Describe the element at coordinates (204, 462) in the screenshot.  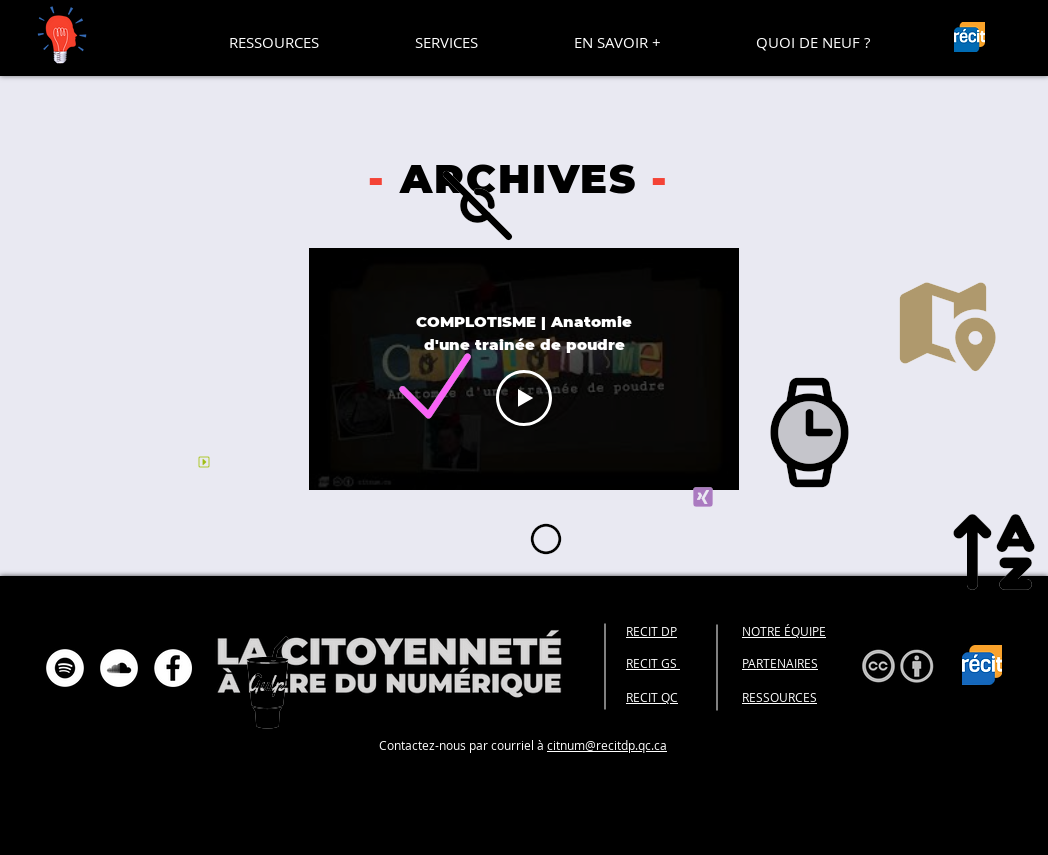
I see `play media or start video` at that location.